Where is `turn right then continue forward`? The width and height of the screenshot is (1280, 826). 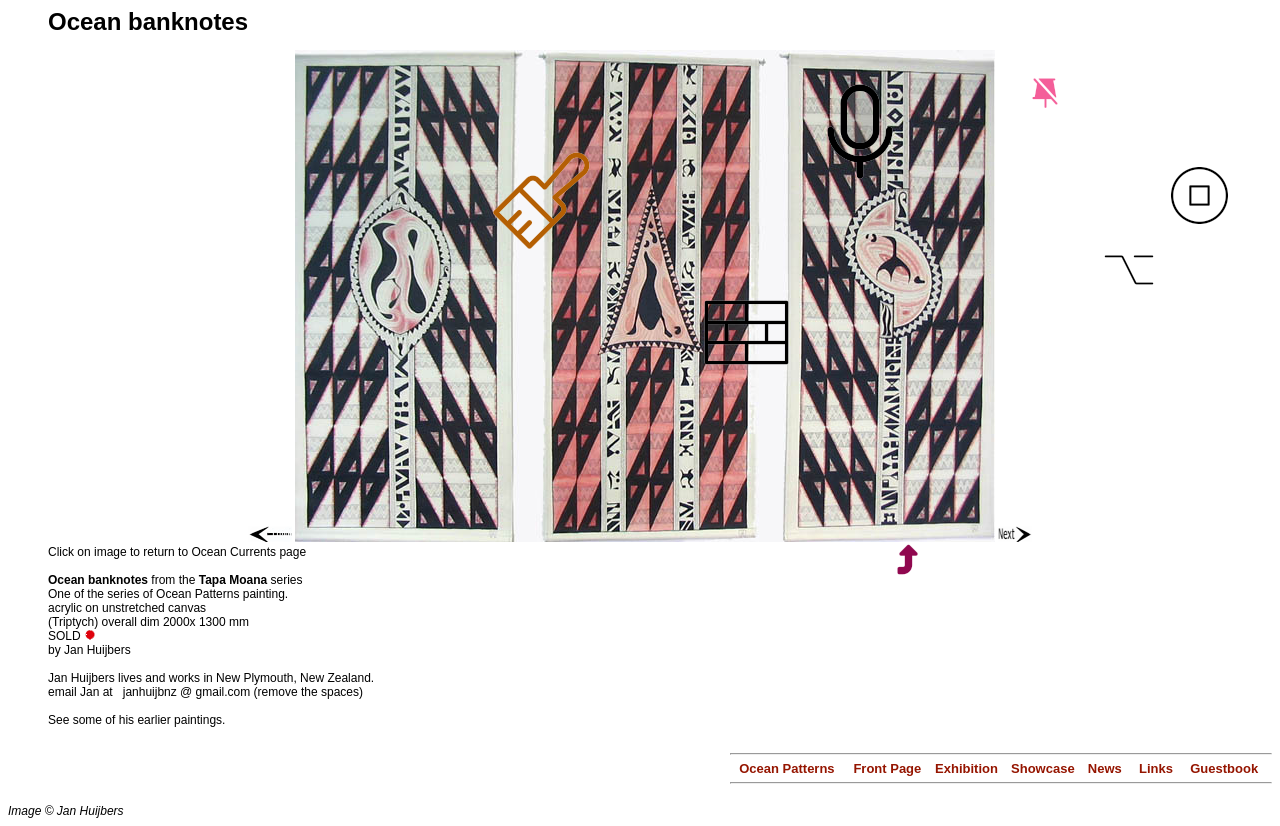 turn right then continue forward is located at coordinates (908, 559).